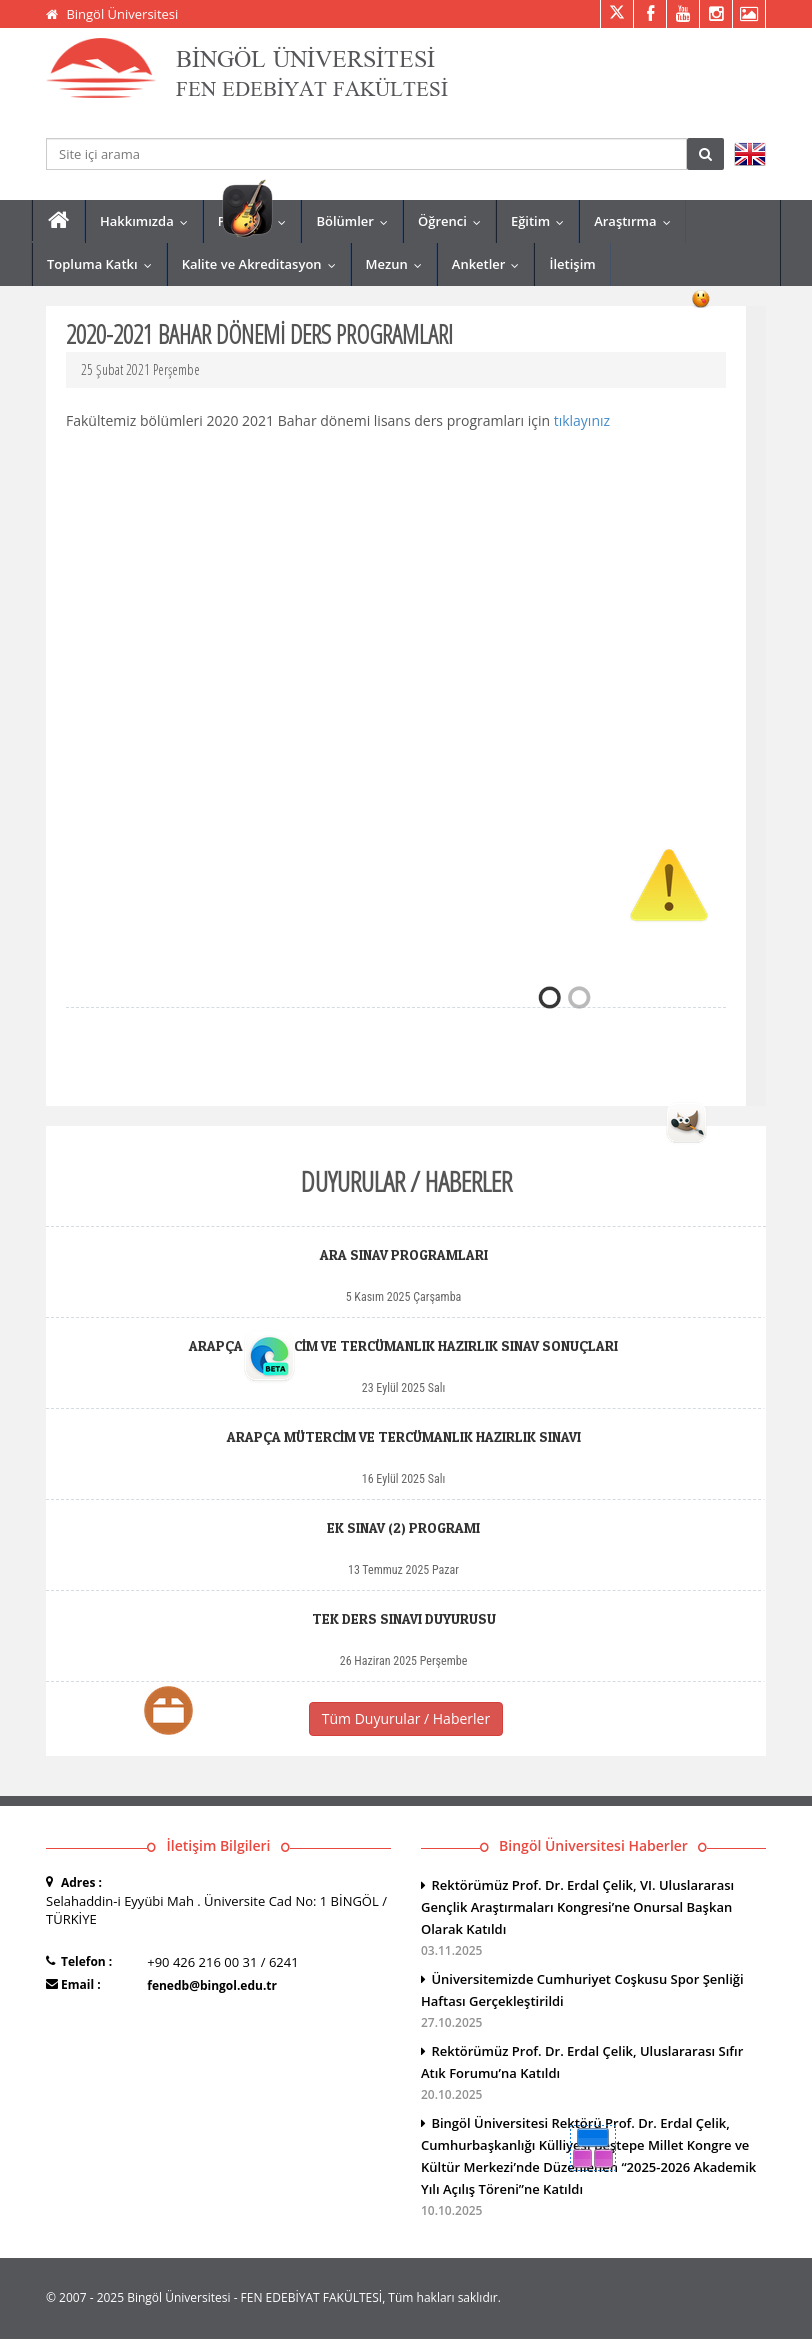 The width and height of the screenshot is (812, 2339). What do you see at coordinates (564, 997) in the screenshot?
I see `connect your flickr account` at bounding box center [564, 997].